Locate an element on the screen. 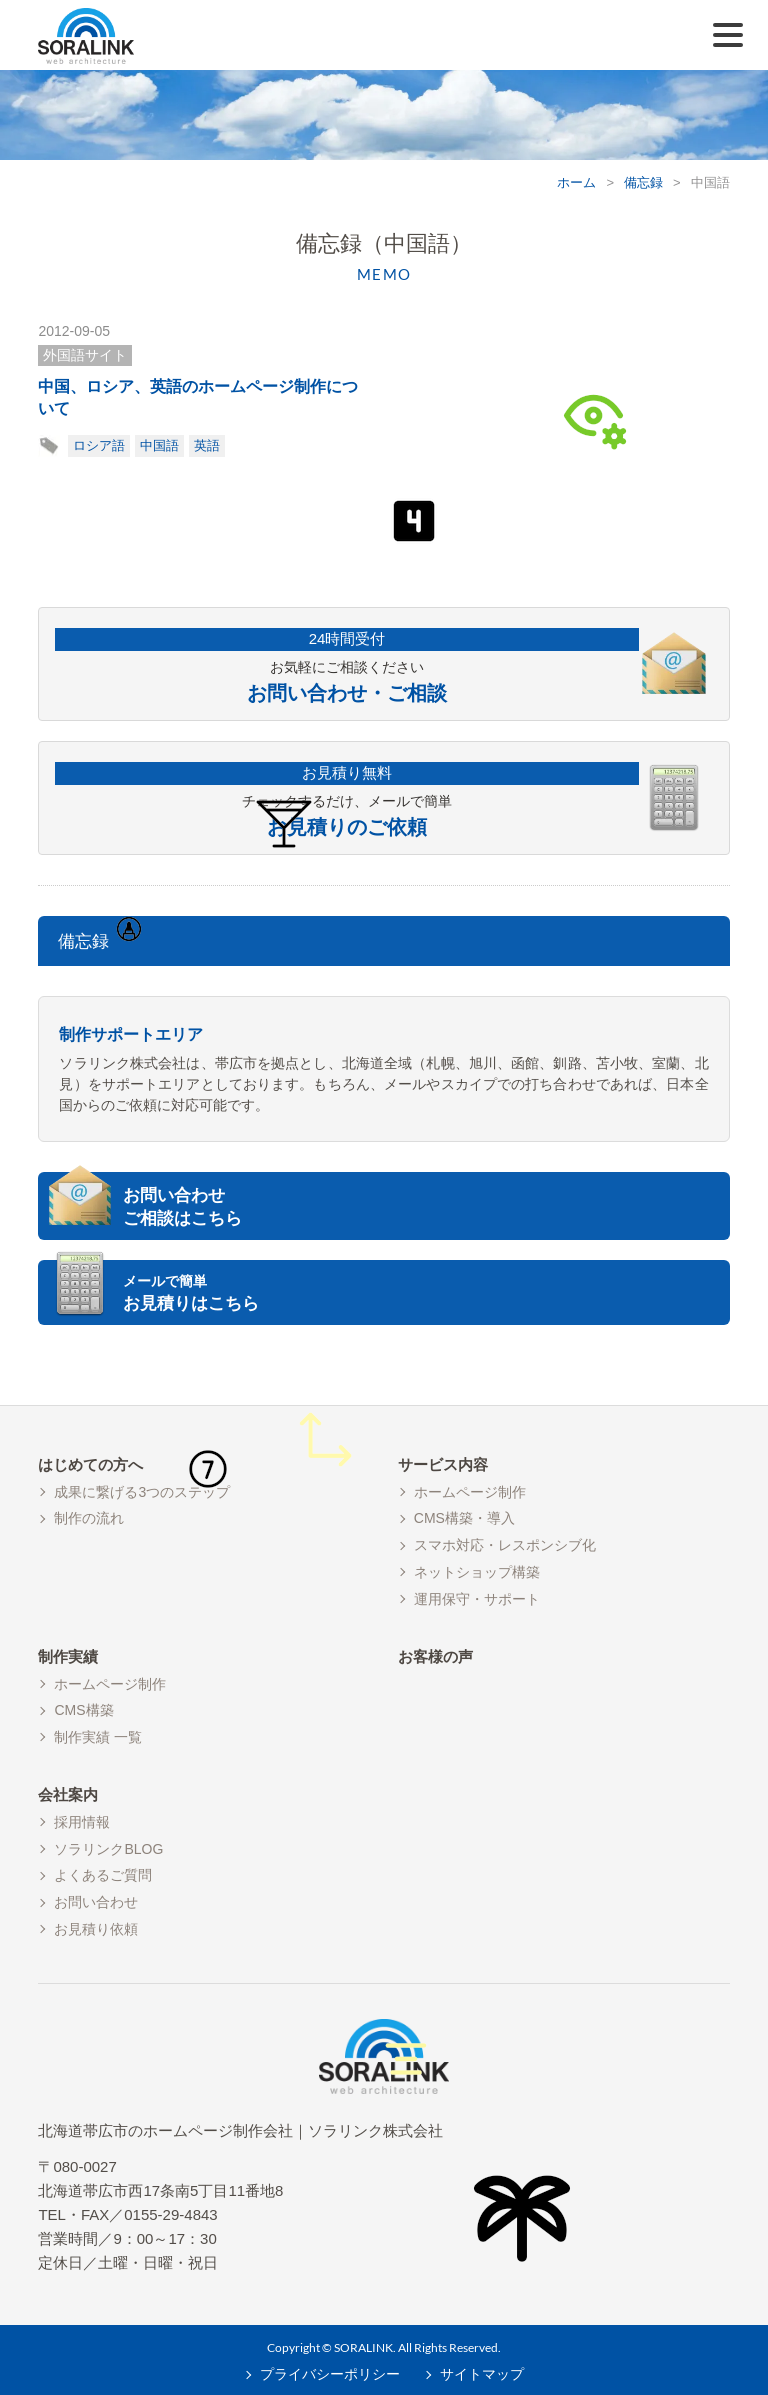 This screenshot has height=2395, width=768. manage visibility settings is located at coordinates (593, 415).